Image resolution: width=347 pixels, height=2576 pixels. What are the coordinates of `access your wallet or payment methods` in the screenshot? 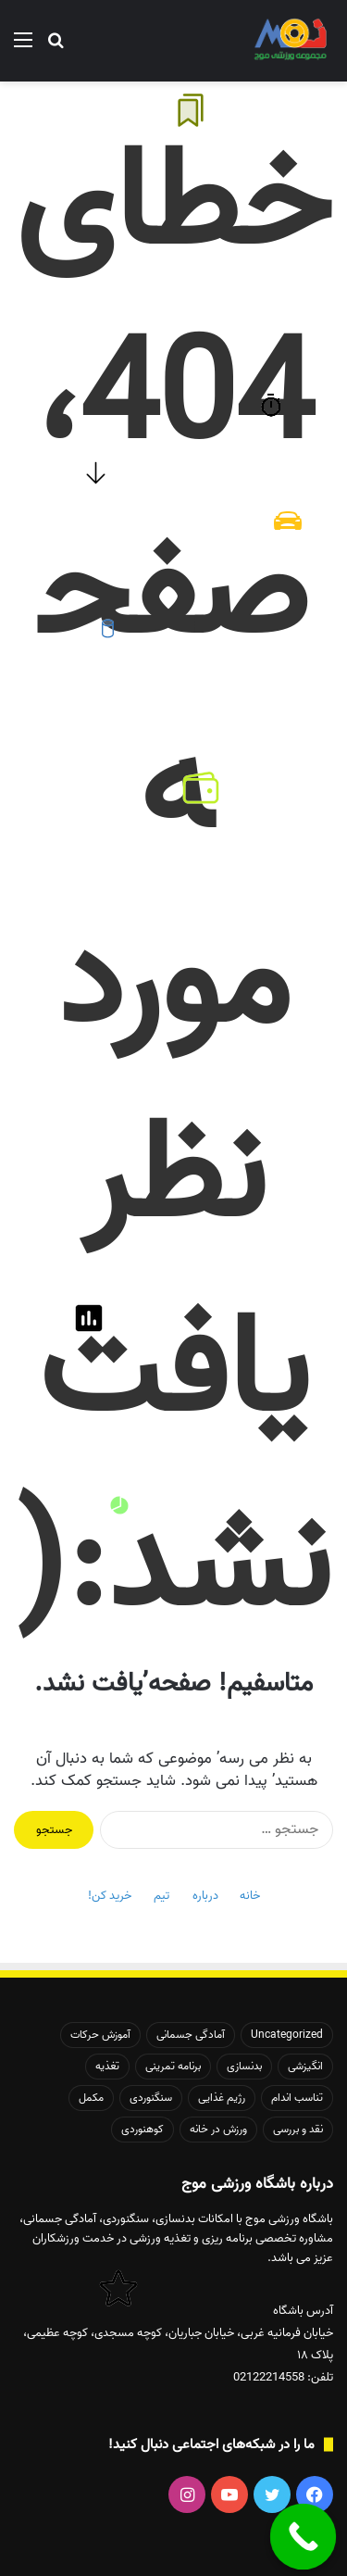 It's located at (201, 788).